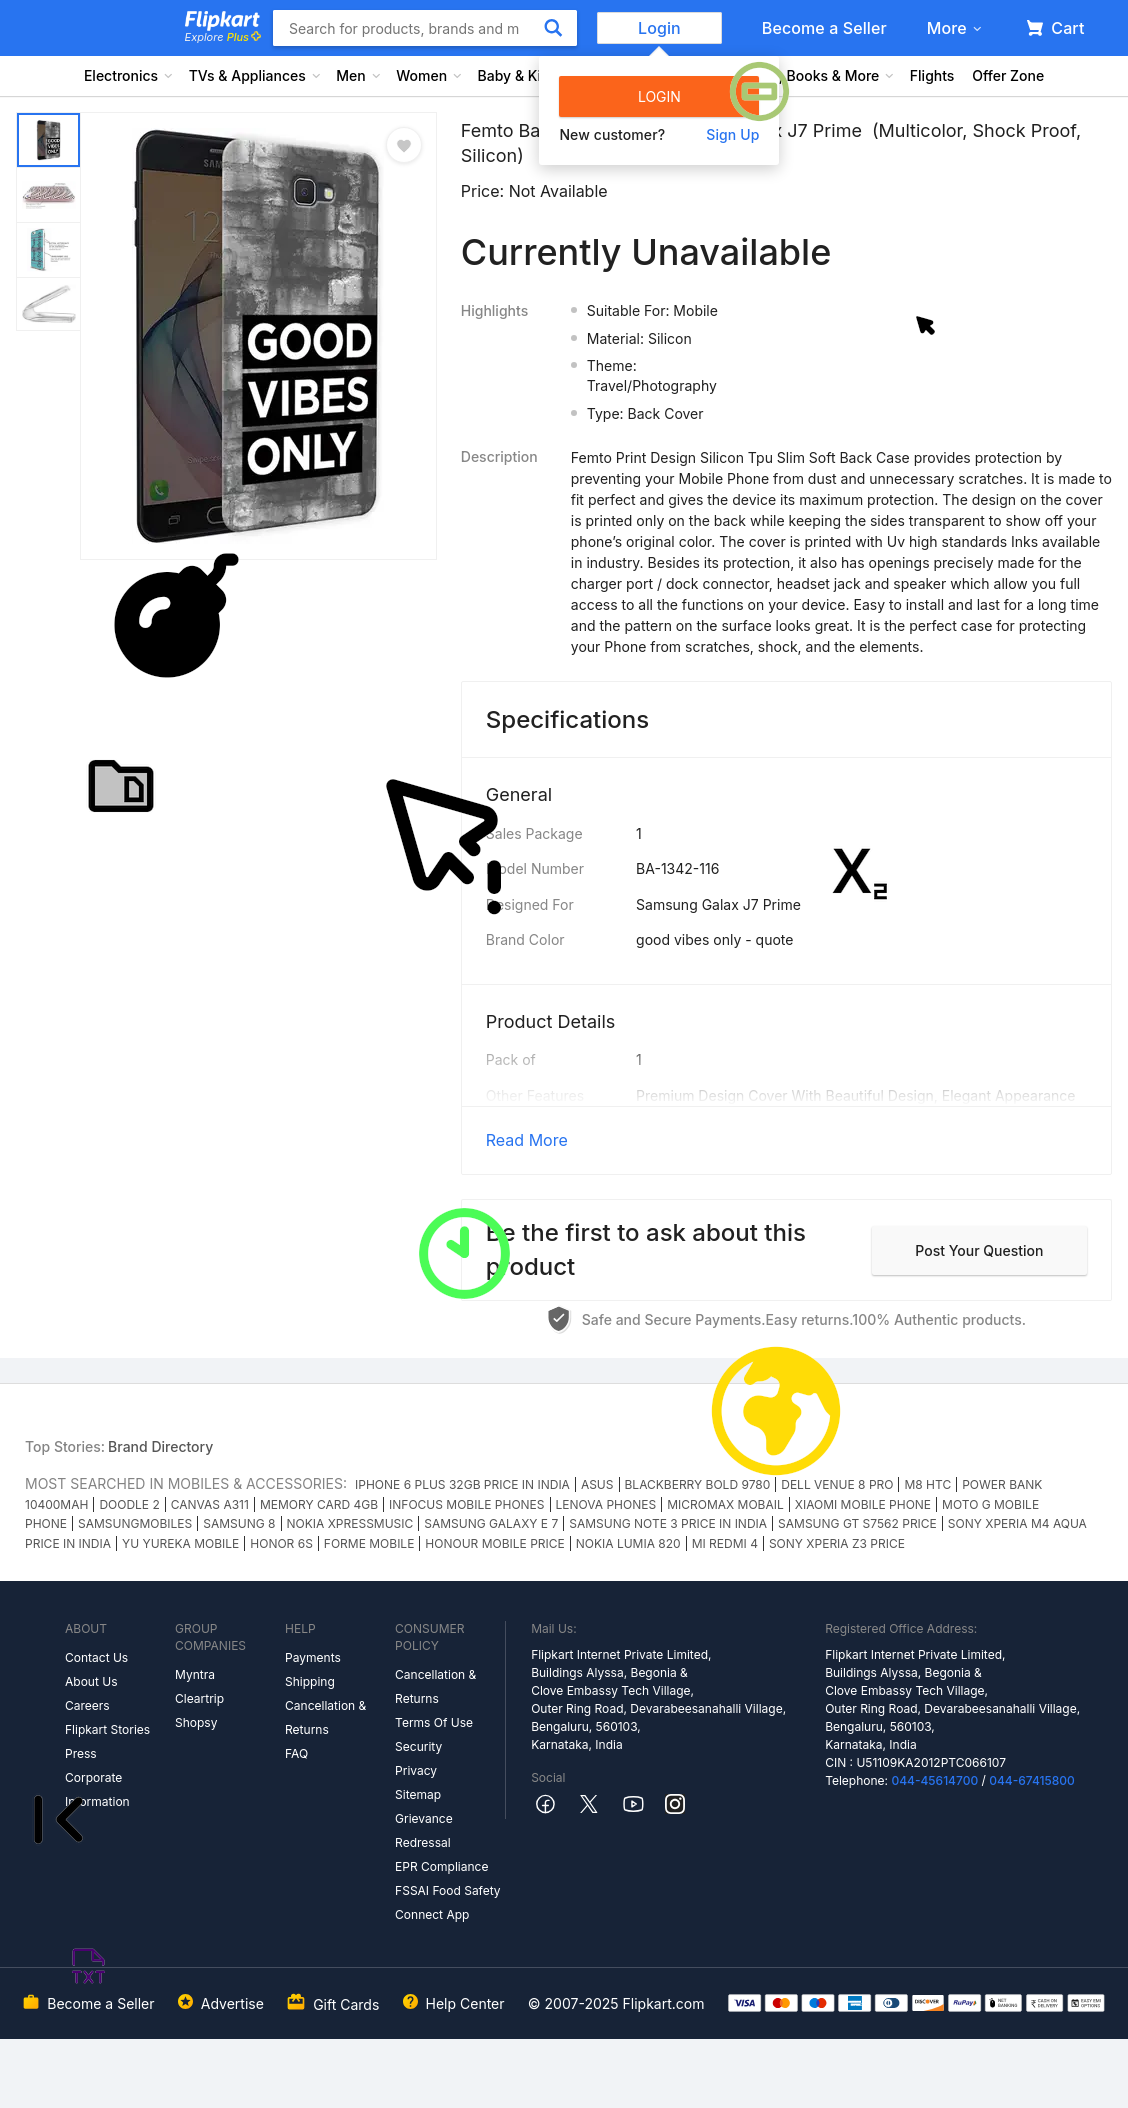 This screenshot has height=2108, width=1128. Describe the element at coordinates (776, 1411) in the screenshot. I see `switch to international or global settings` at that location.